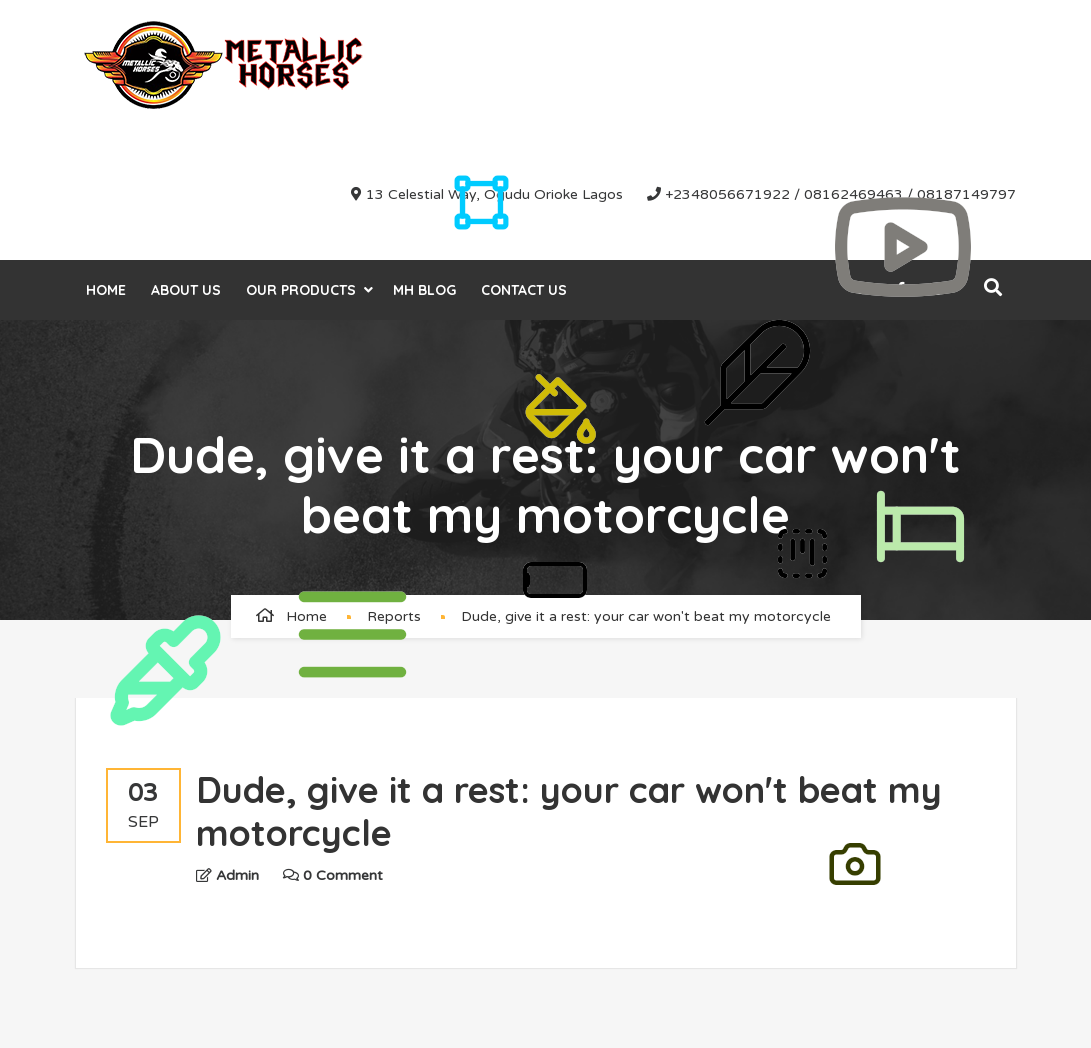 The height and width of the screenshot is (1048, 1091). What do you see at coordinates (561, 409) in the screenshot?
I see `fill an area with color` at bounding box center [561, 409].